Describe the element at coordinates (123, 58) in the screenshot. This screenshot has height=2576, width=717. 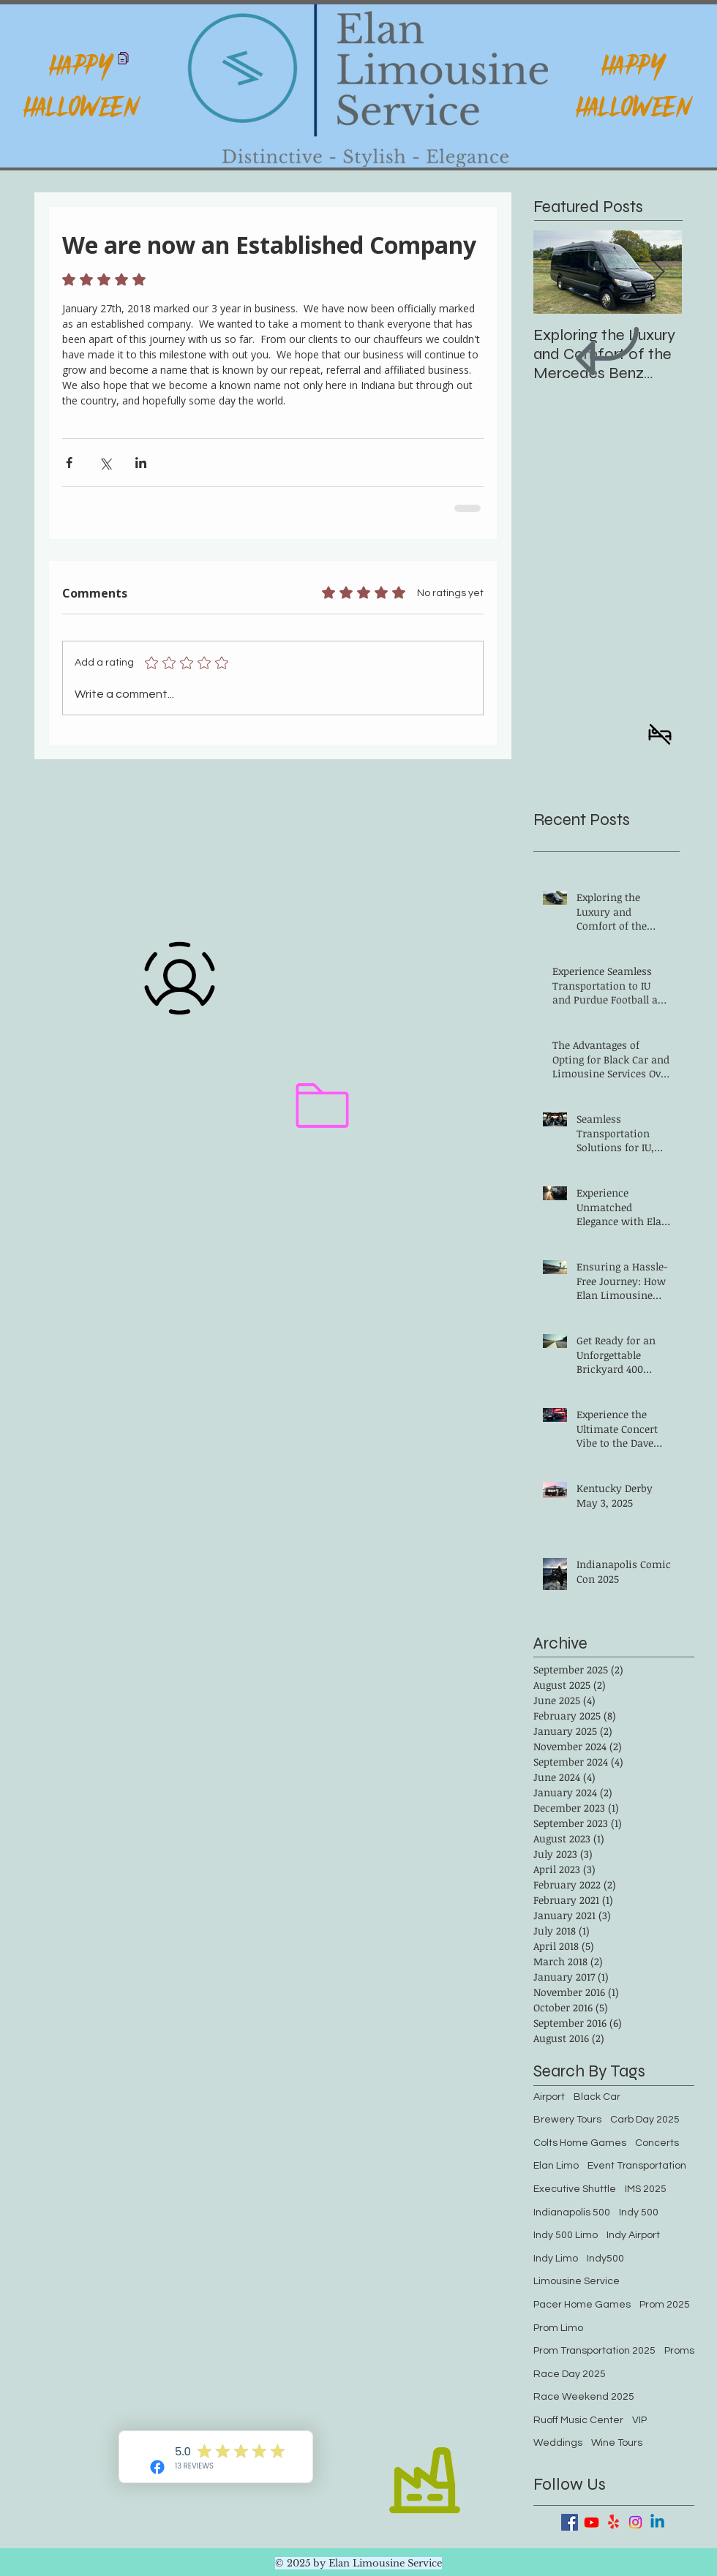
I see `view all files or documents` at that location.